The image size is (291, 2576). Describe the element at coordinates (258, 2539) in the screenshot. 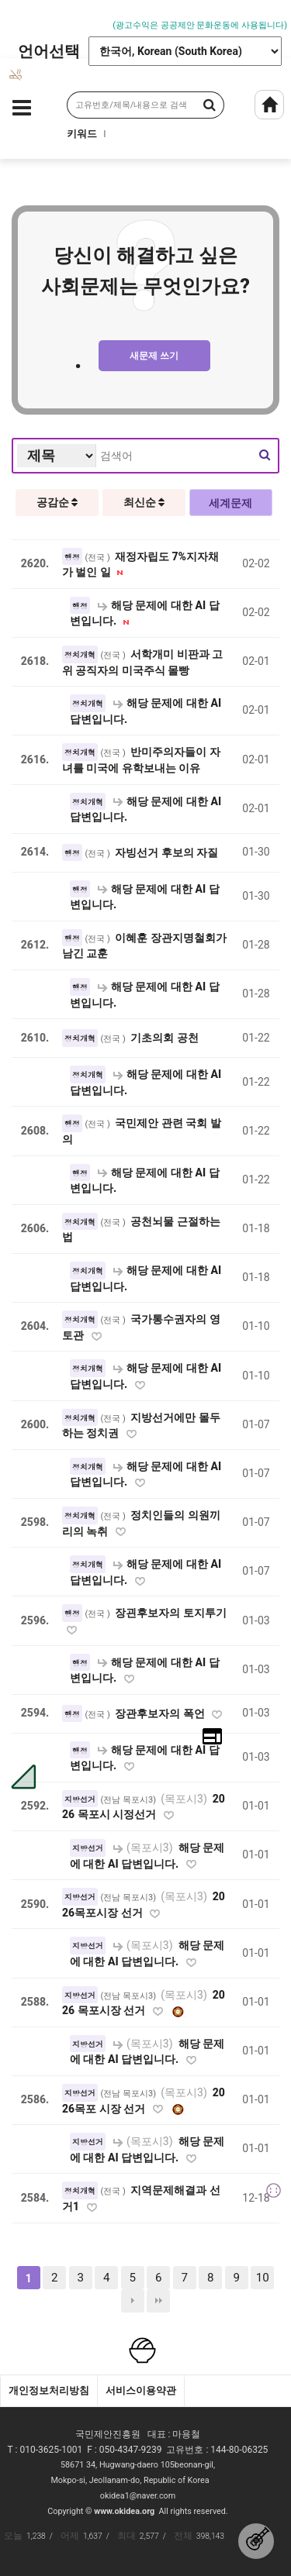

I see `access music or instrument features` at that location.